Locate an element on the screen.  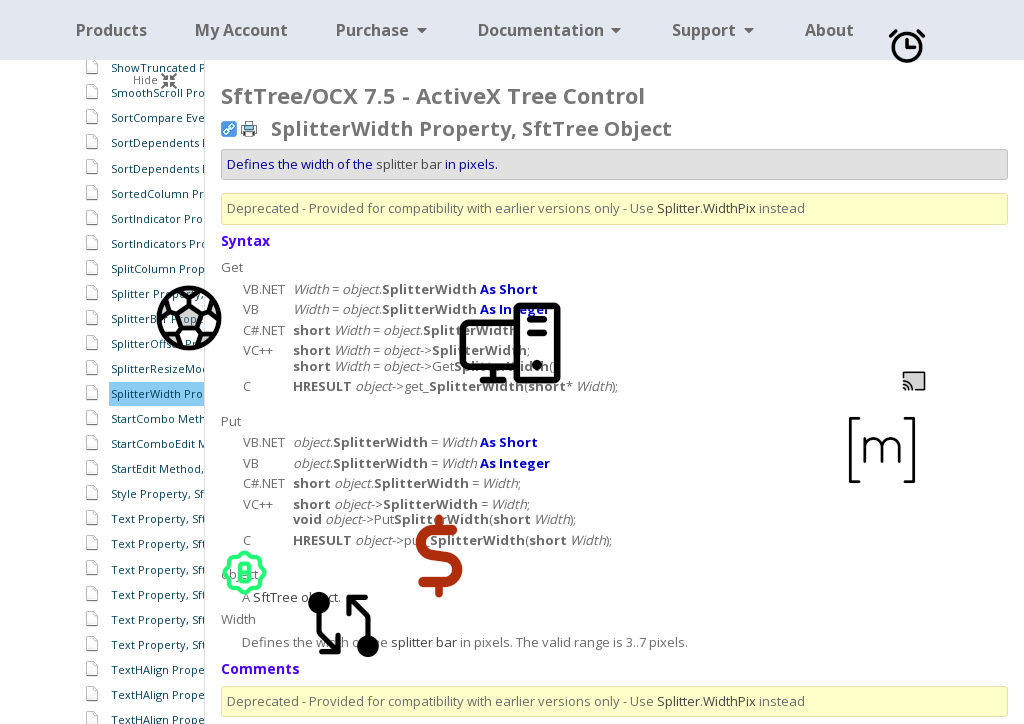
link to Matrix messaging platform is located at coordinates (882, 450).